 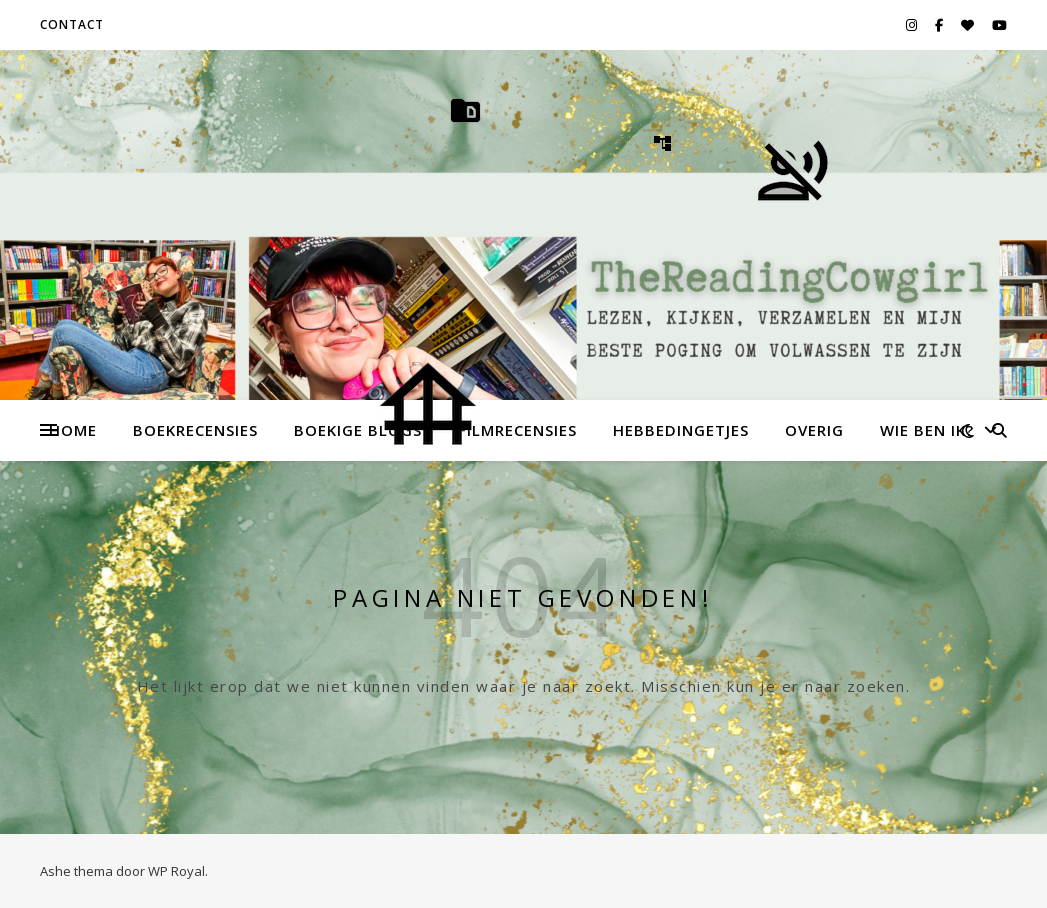 What do you see at coordinates (465, 110) in the screenshot?
I see `access saved code snippets` at bounding box center [465, 110].